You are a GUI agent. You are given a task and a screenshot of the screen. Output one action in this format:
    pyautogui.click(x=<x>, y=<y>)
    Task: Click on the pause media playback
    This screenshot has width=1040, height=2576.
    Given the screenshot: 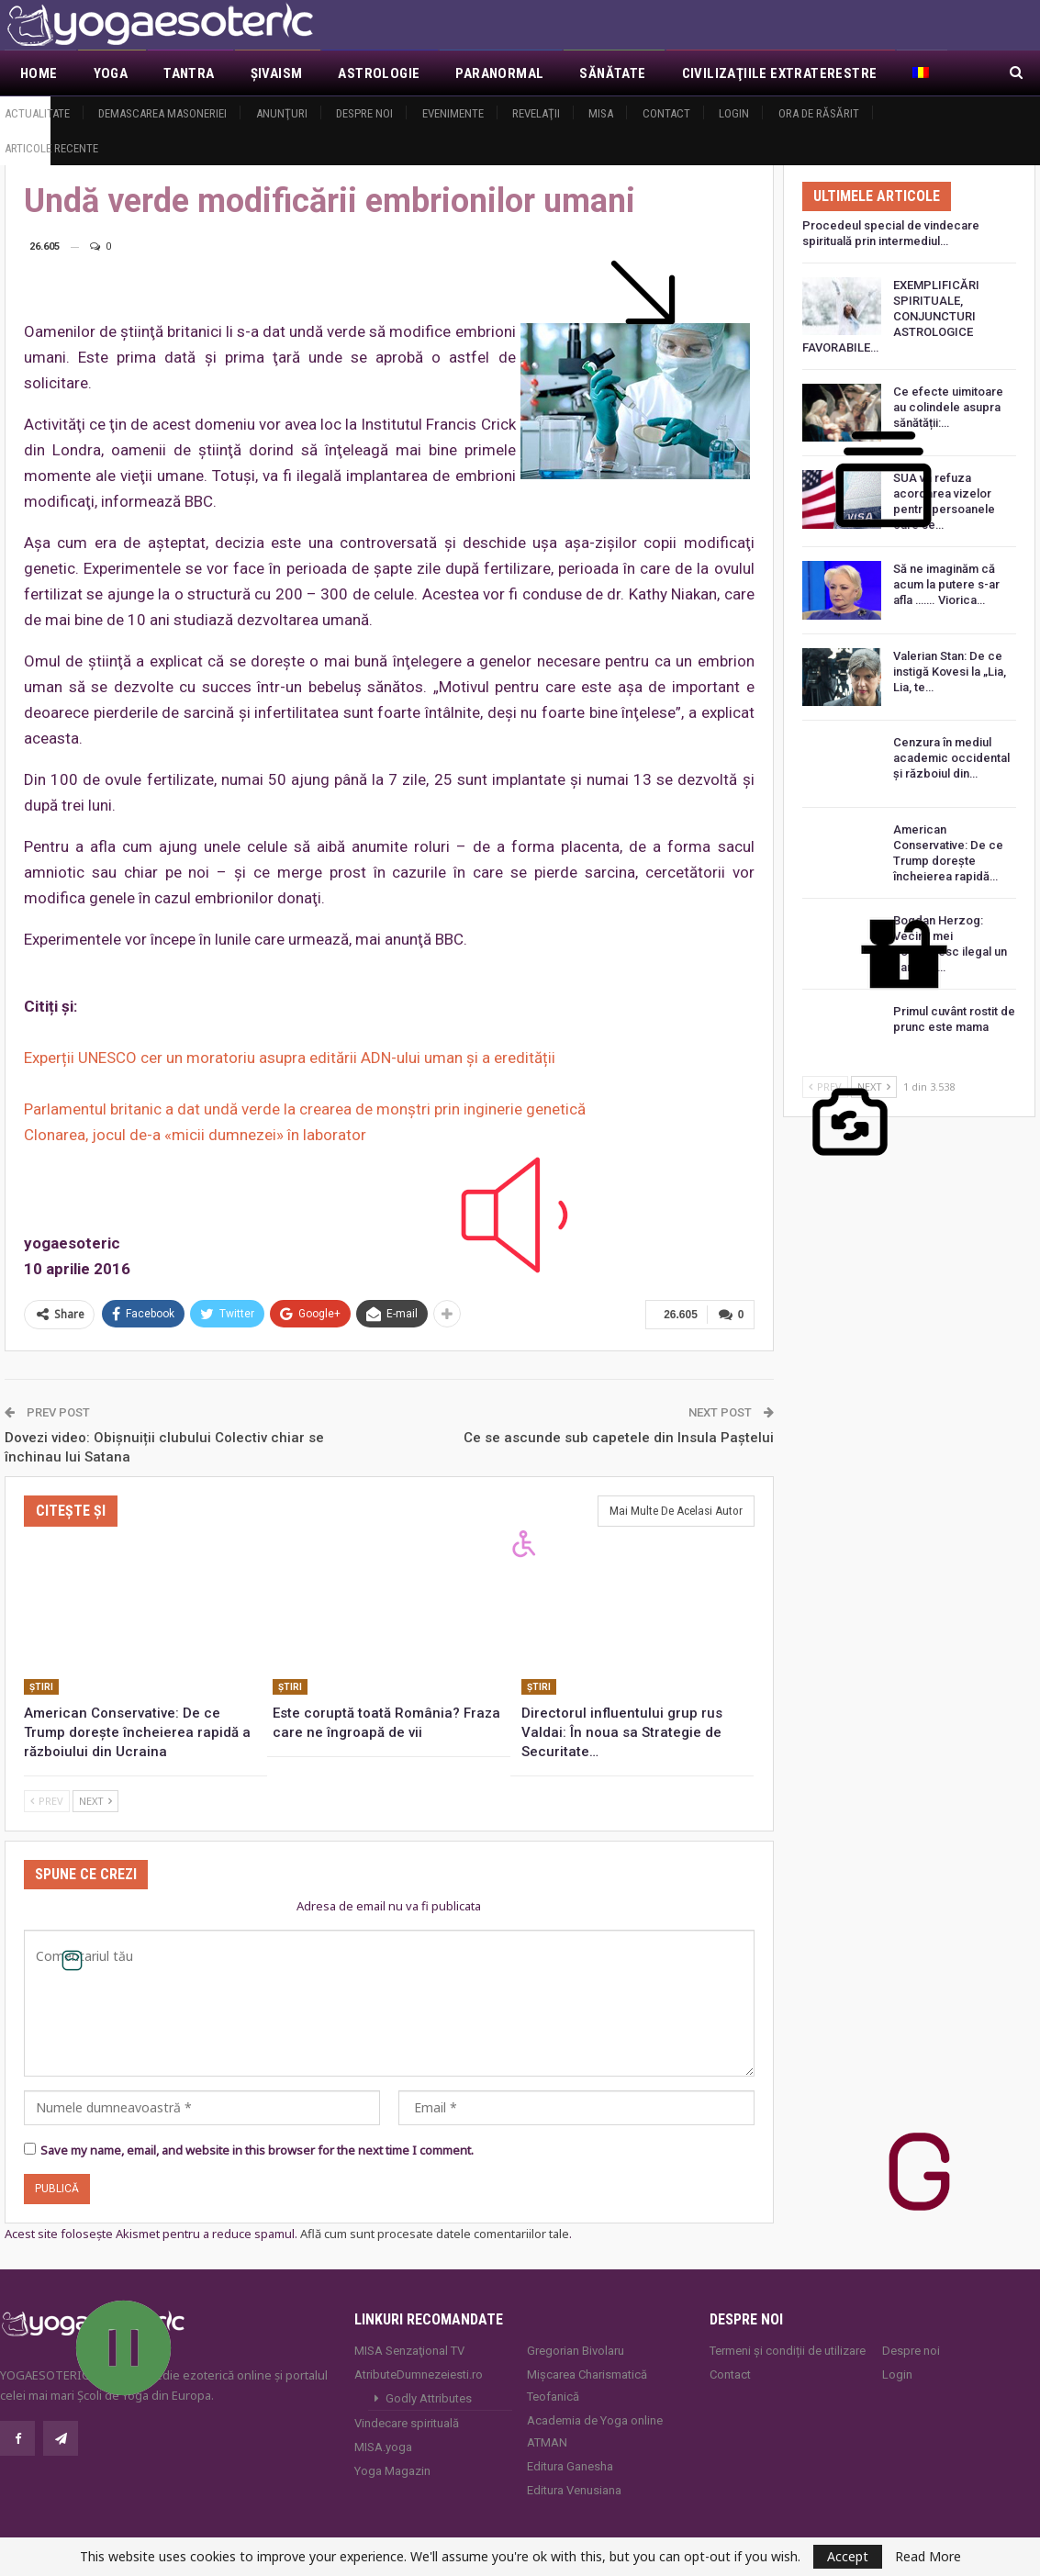 What is the action you would take?
    pyautogui.click(x=123, y=2347)
    